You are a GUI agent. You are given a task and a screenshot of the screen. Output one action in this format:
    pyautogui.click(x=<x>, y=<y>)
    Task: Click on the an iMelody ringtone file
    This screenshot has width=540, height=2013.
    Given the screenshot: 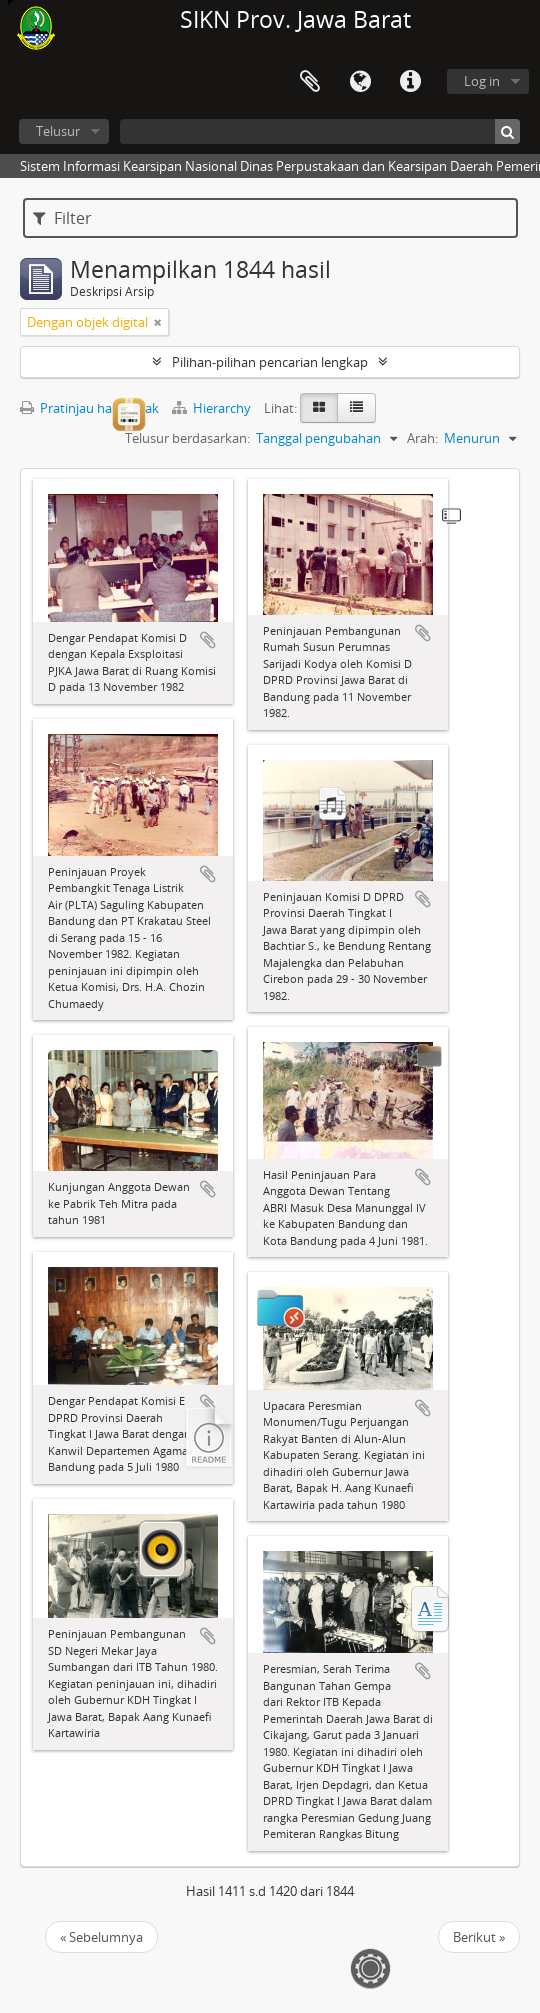 What is the action you would take?
    pyautogui.click(x=332, y=803)
    